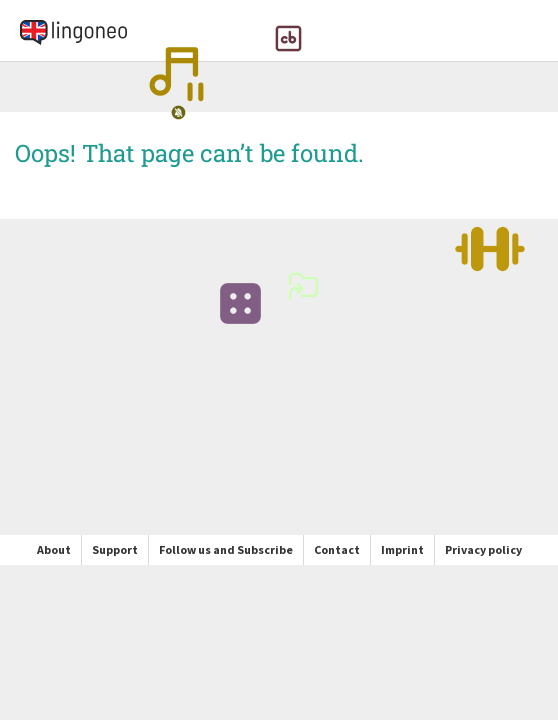 The width and height of the screenshot is (558, 720). I want to click on access workout or fitness features, so click(490, 249).